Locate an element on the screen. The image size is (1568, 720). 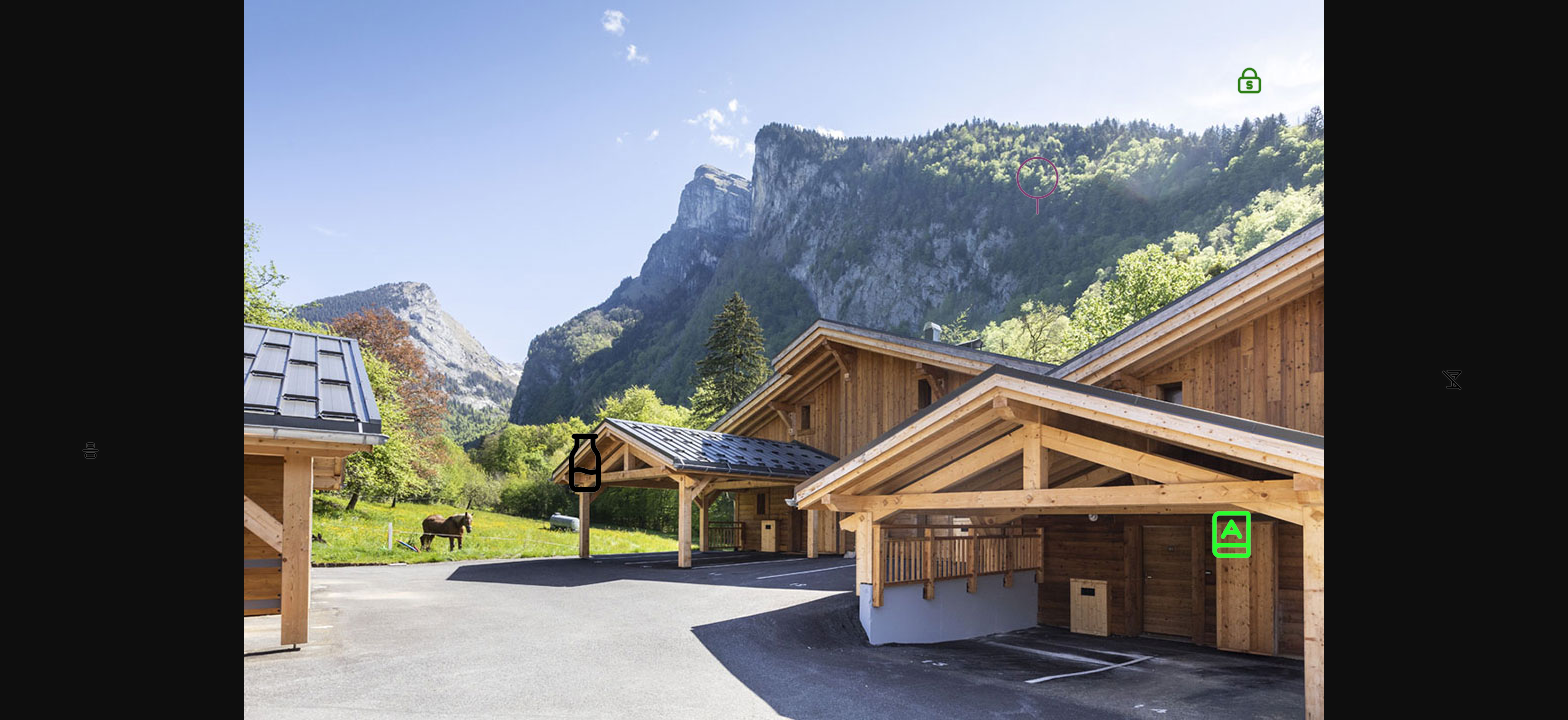
access Samsung Pass password manager is located at coordinates (1249, 80).